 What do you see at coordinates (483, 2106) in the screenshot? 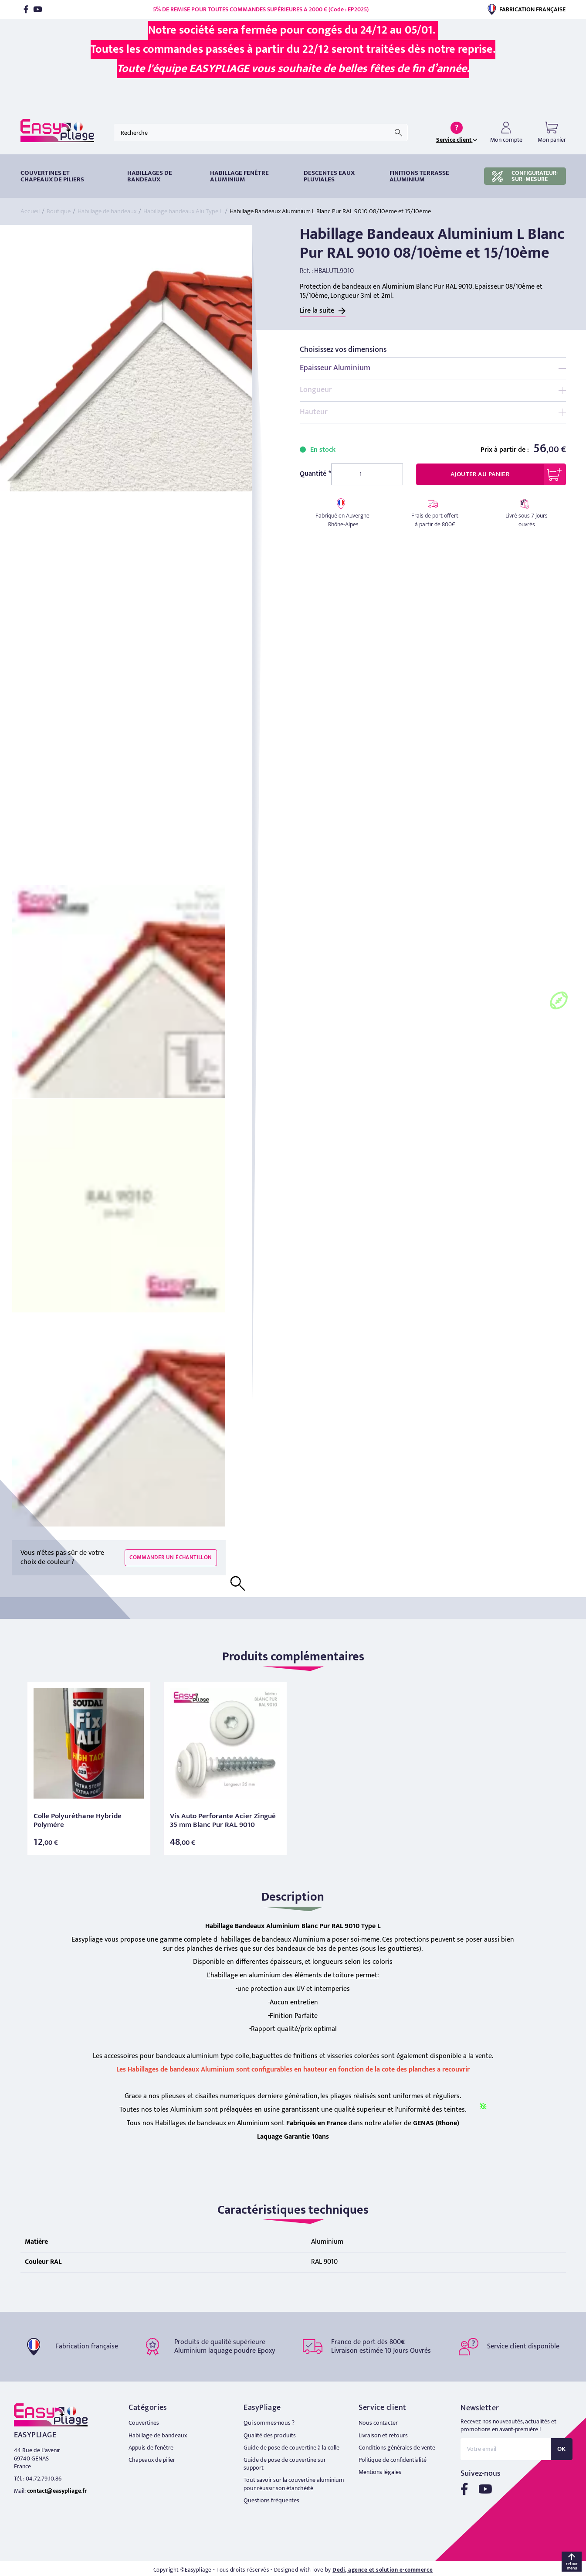
I see `disable bug tracking or debugging mode` at bounding box center [483, 2106].